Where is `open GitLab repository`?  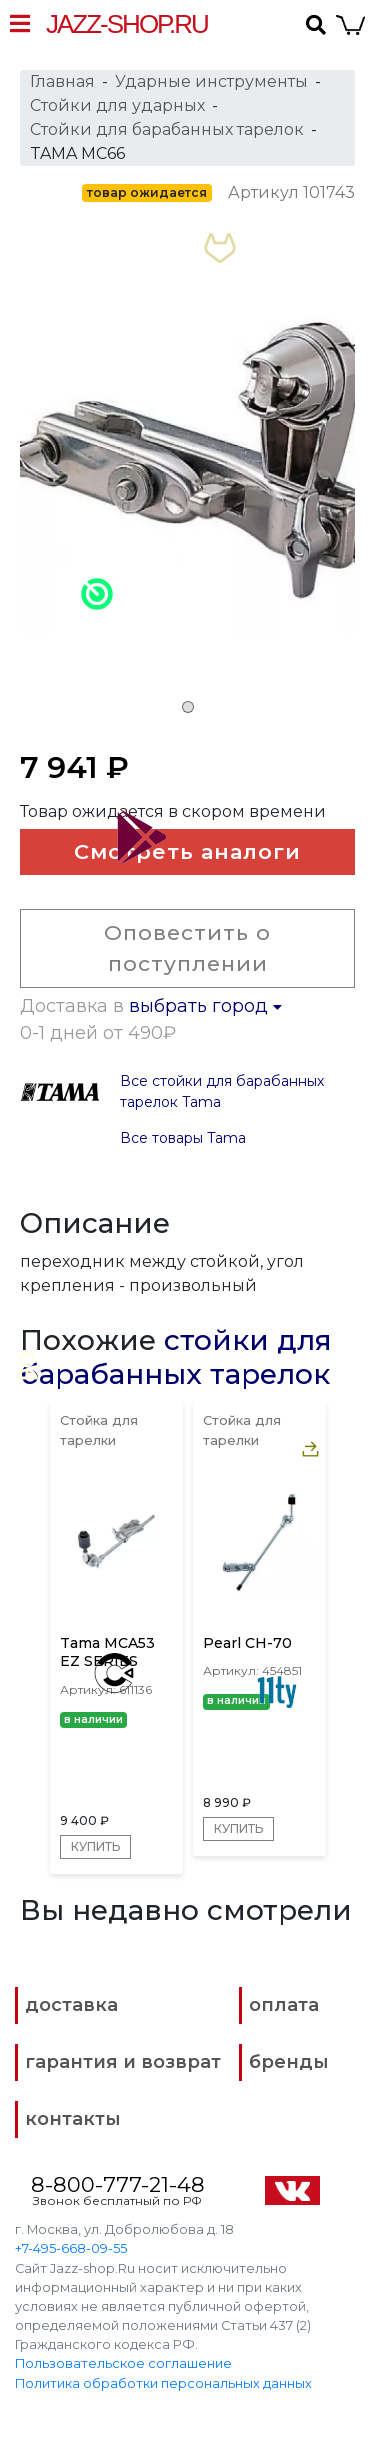
open GitLab repository is located at coordinates (220, 248).